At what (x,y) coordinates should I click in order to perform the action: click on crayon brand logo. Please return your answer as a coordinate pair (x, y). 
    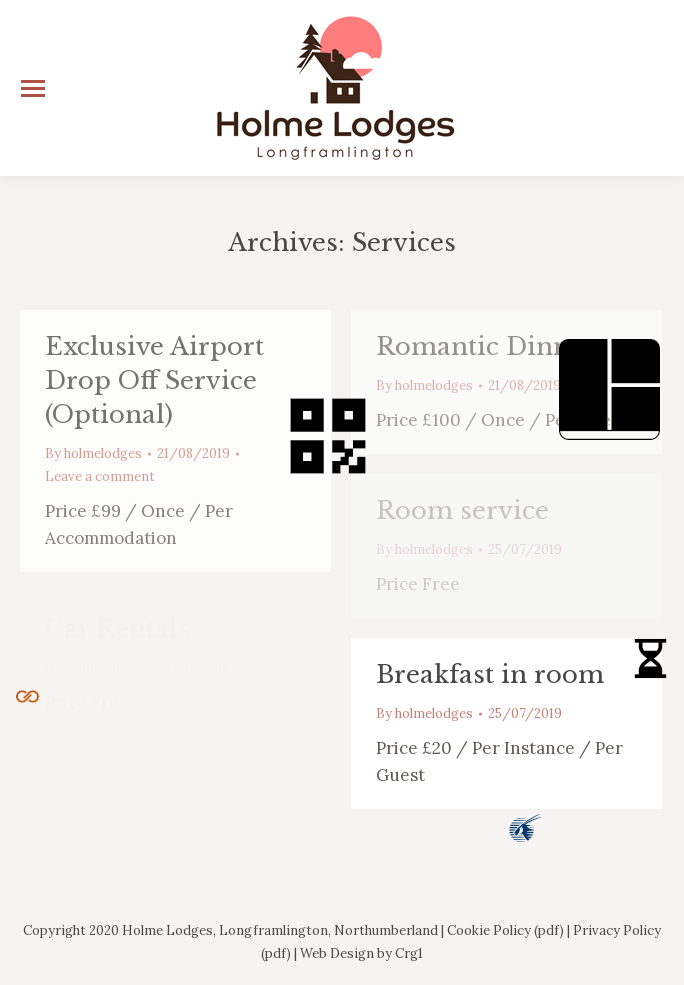
    Looking at the image, I should click on (27, 696).